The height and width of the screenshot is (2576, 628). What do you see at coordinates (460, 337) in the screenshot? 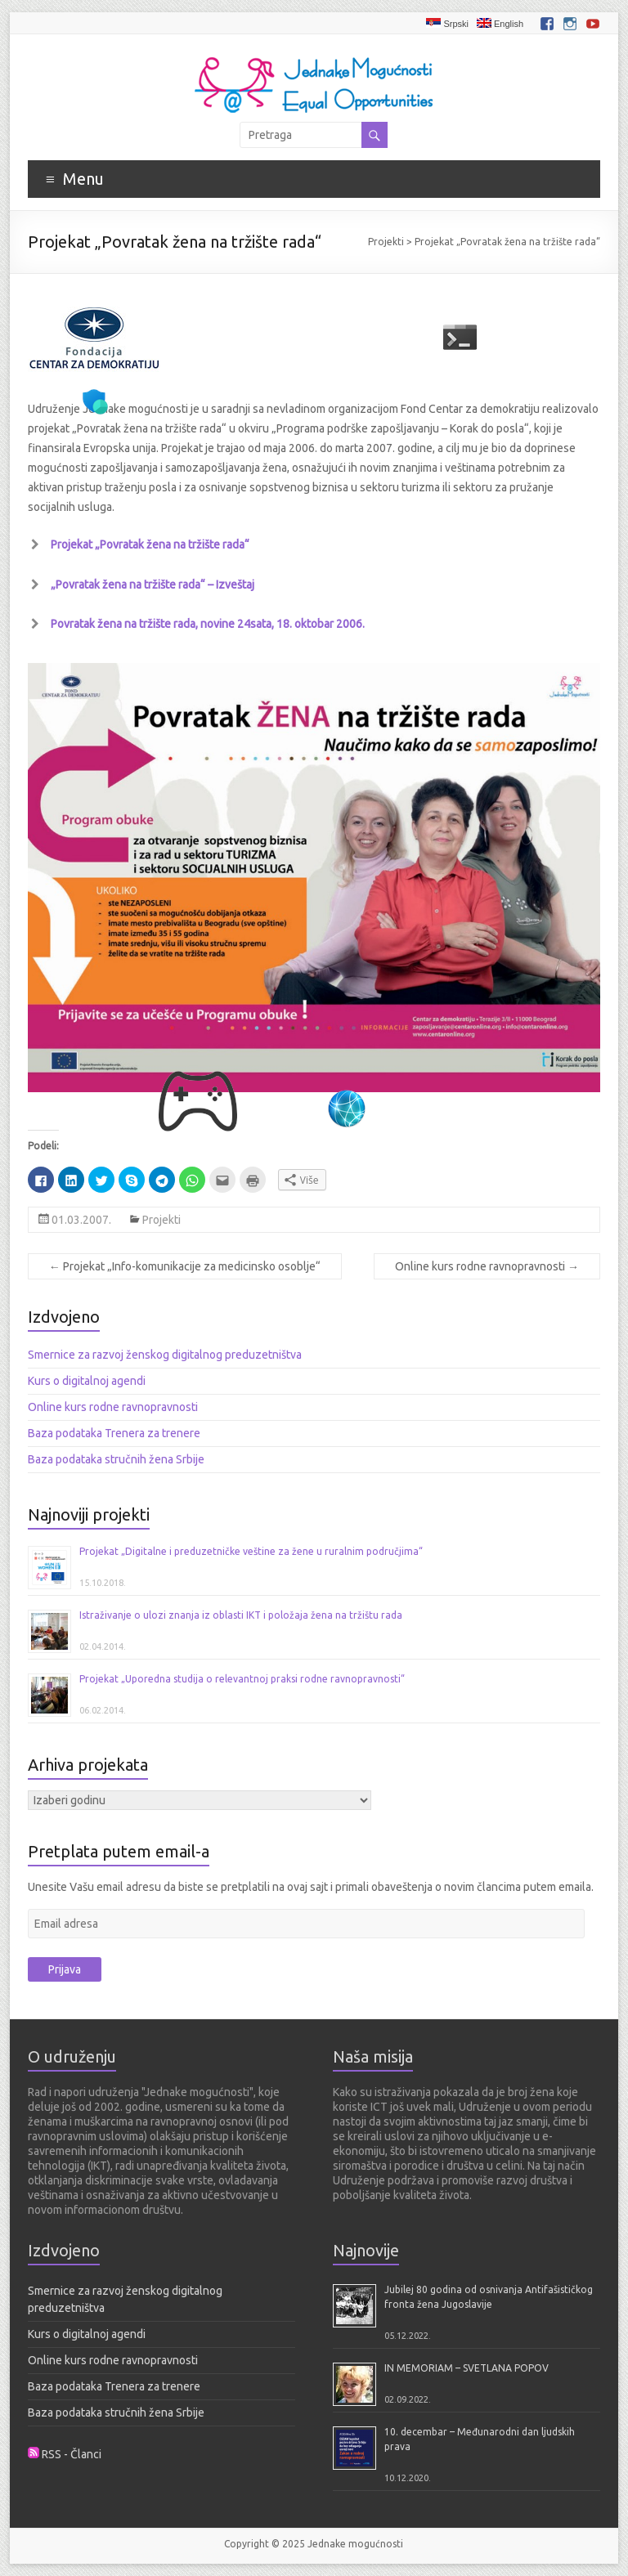
I see `open the terminal application` at bounding box center [460, 337].